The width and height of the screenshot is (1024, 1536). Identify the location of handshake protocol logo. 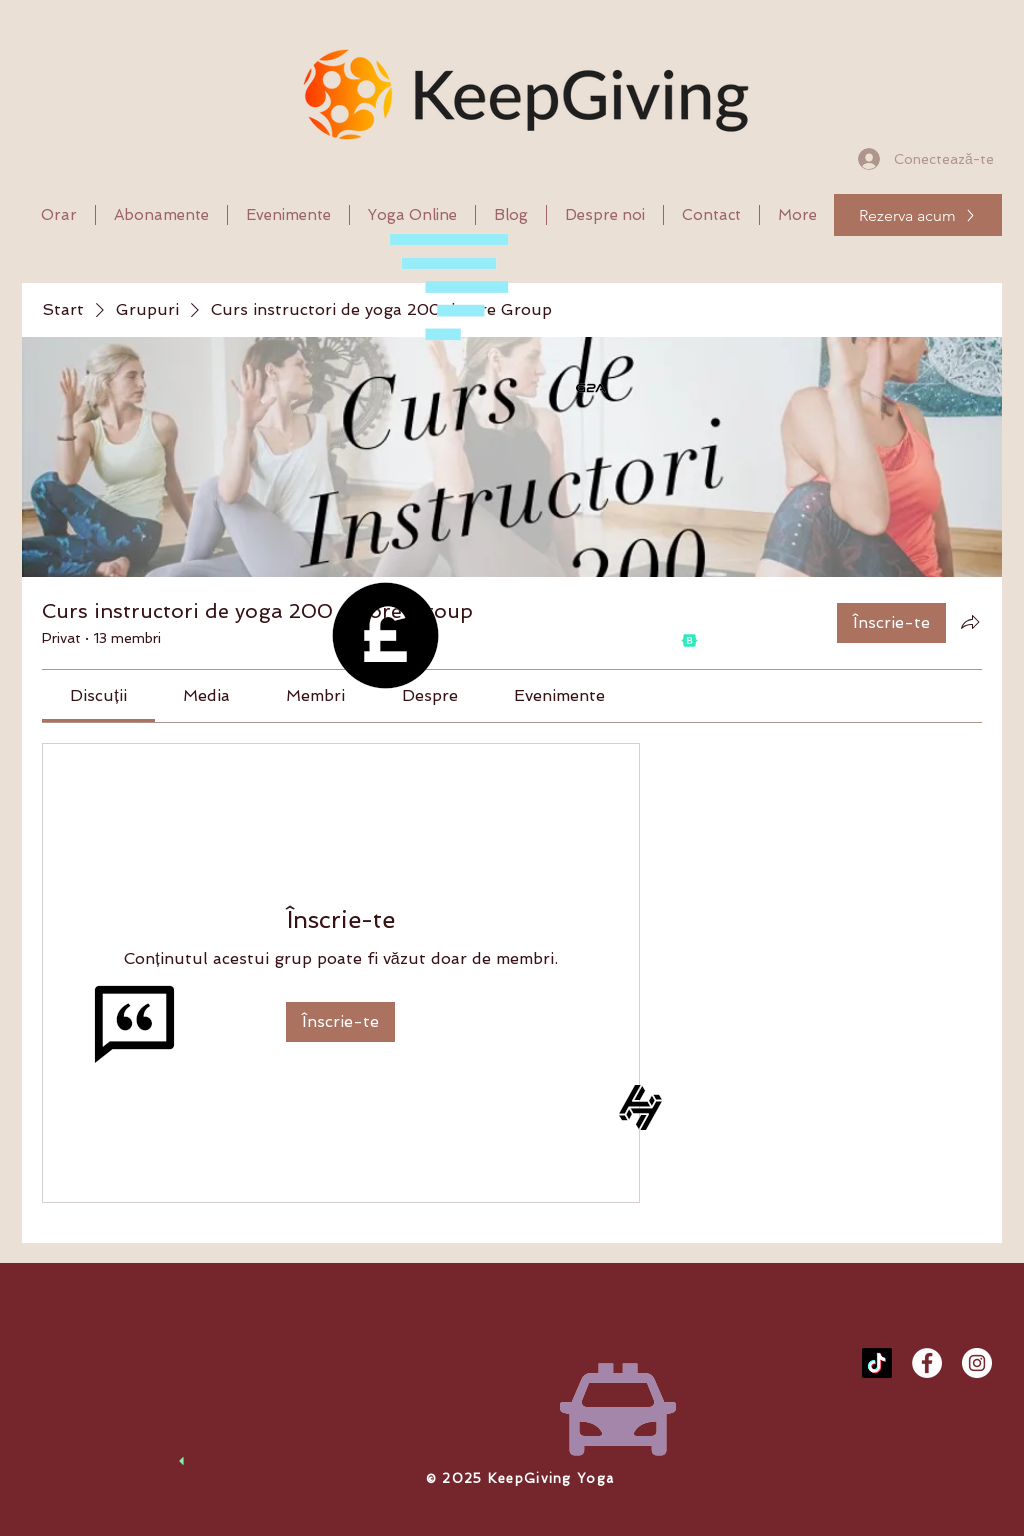
(640, 1107).